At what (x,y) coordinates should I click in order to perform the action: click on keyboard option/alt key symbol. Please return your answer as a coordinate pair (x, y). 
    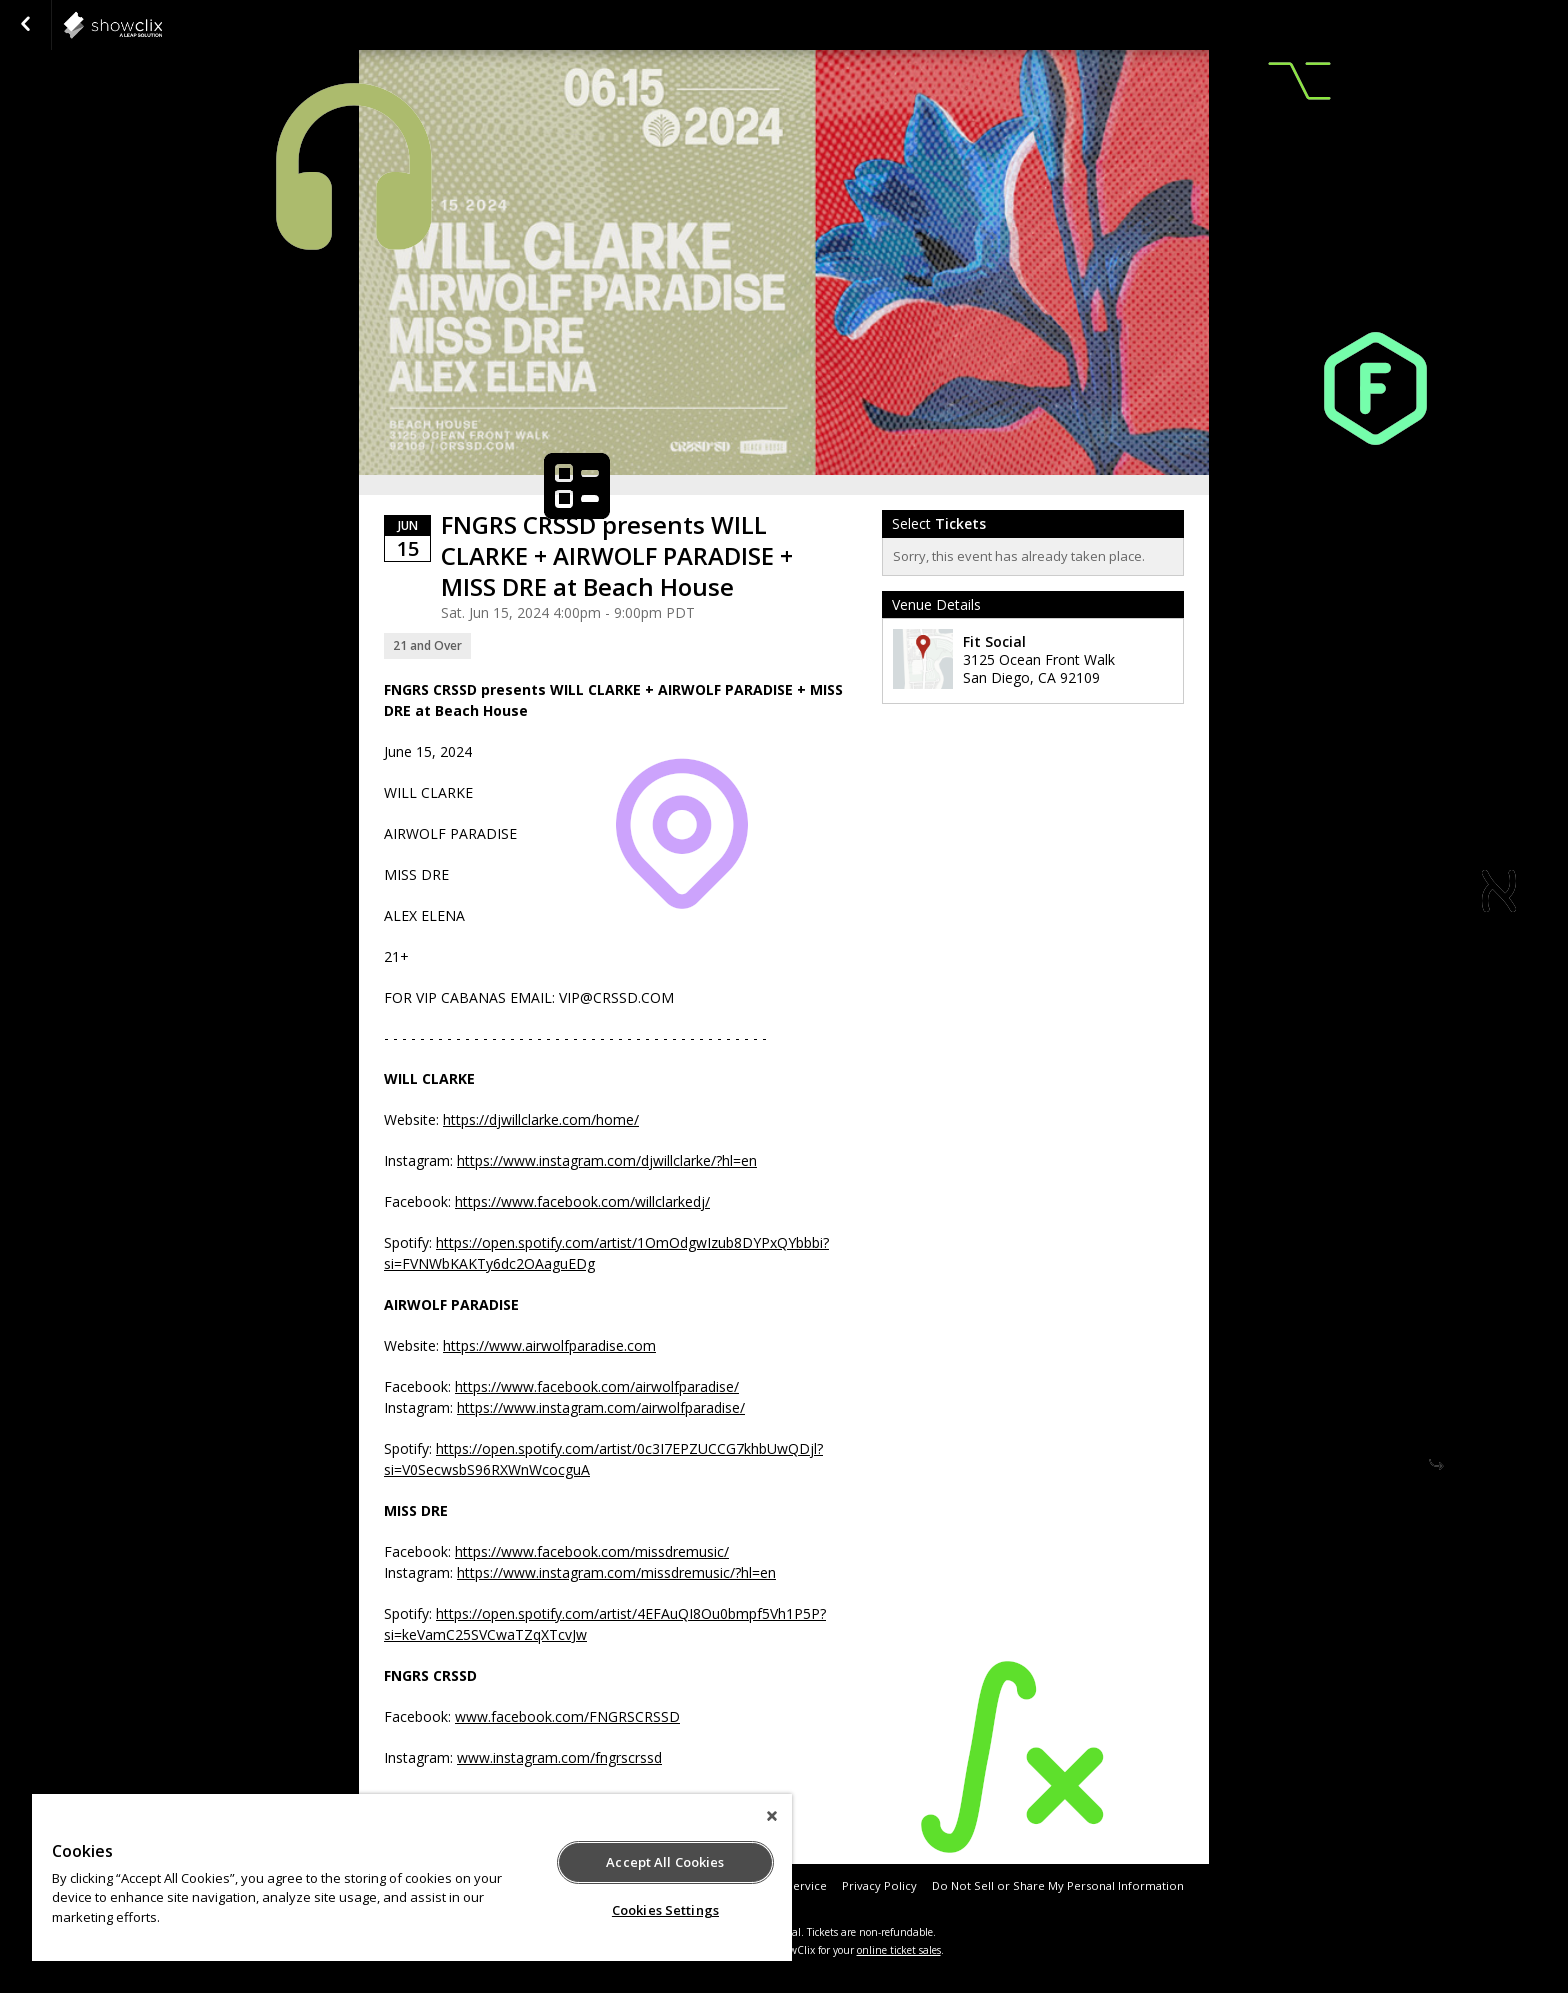
    Looking at the image, I should click on (1299, 78).